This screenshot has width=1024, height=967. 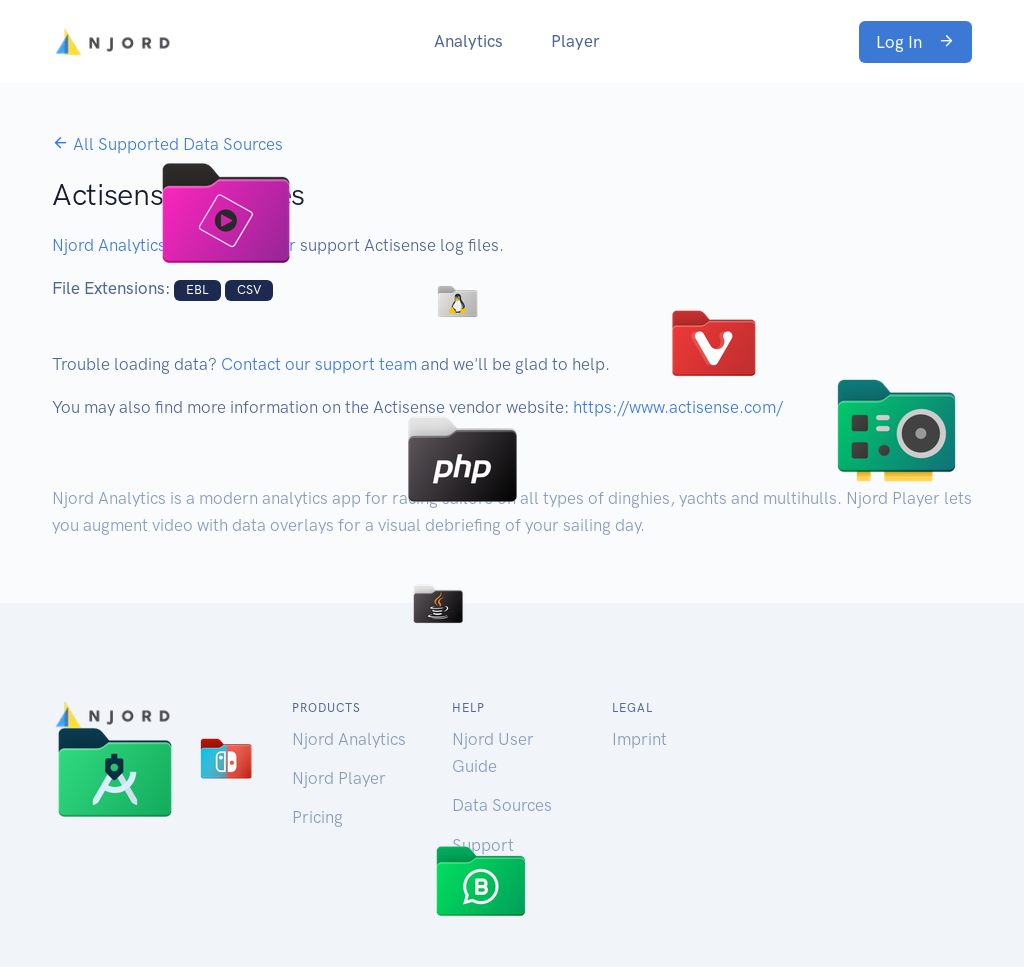 What do you see at coordinates (713, 345) in the screenshot?
I see `open vivaldi browser downloads folder` at bounding box center [713, 345].